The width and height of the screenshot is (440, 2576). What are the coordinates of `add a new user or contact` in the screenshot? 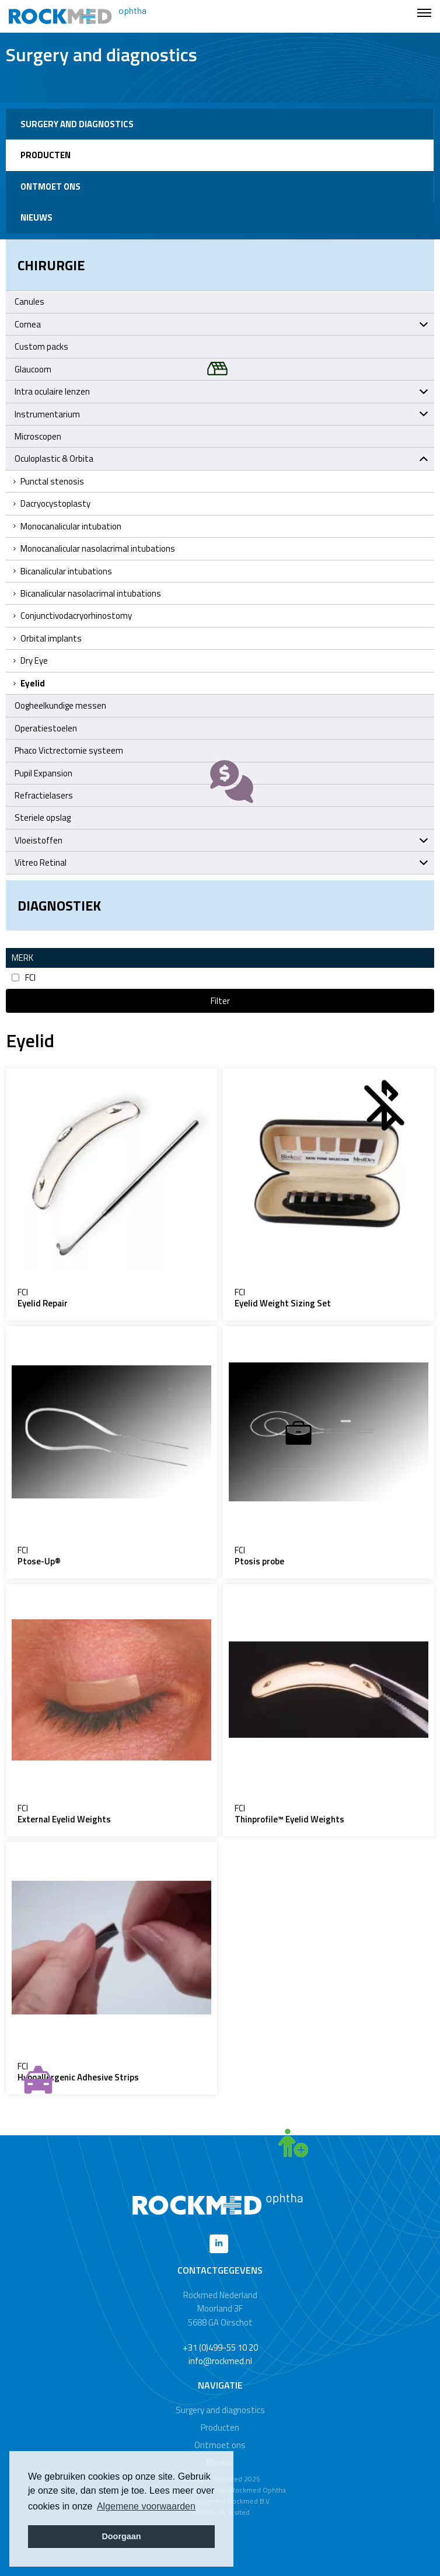 It's located at (292, 2143).